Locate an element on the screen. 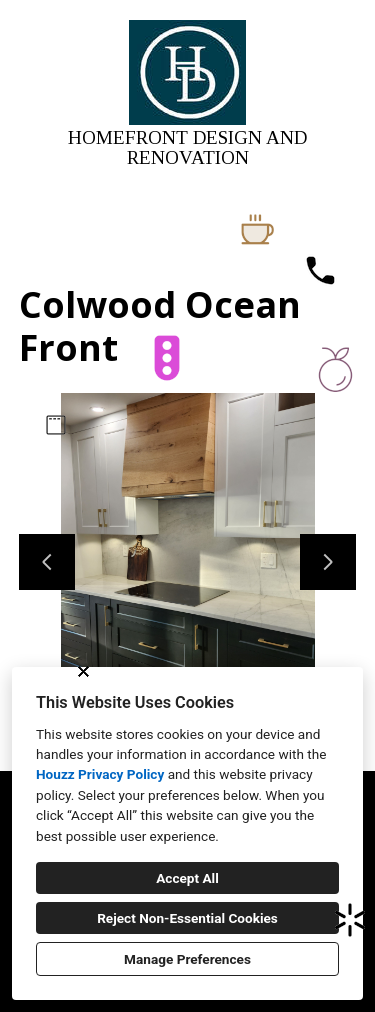 The height and width of the screenshot is (1012, 375). make a phone call is located at coordinates (320, 270).